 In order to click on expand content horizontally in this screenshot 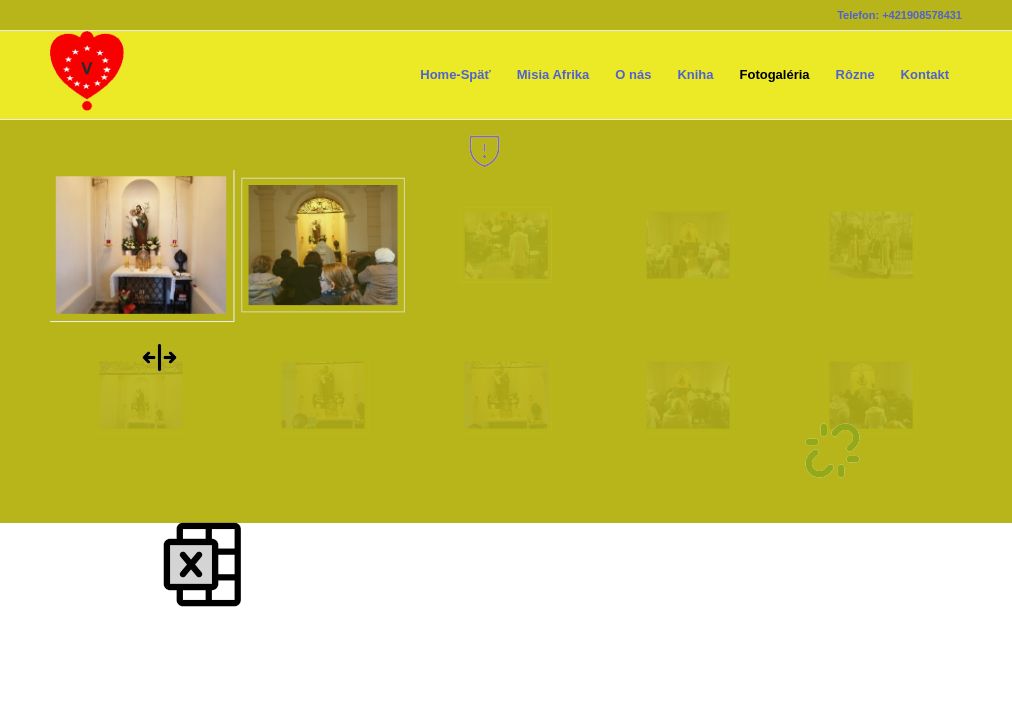, I will do `click(159, 357)`.